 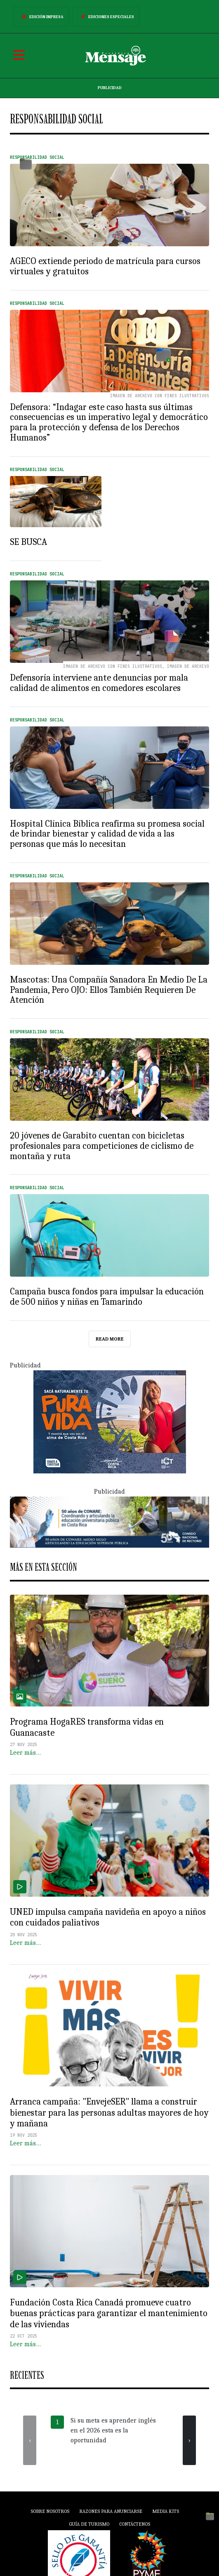 I want to click on change desktop wallpaper settings, so click(x=172, y=636).